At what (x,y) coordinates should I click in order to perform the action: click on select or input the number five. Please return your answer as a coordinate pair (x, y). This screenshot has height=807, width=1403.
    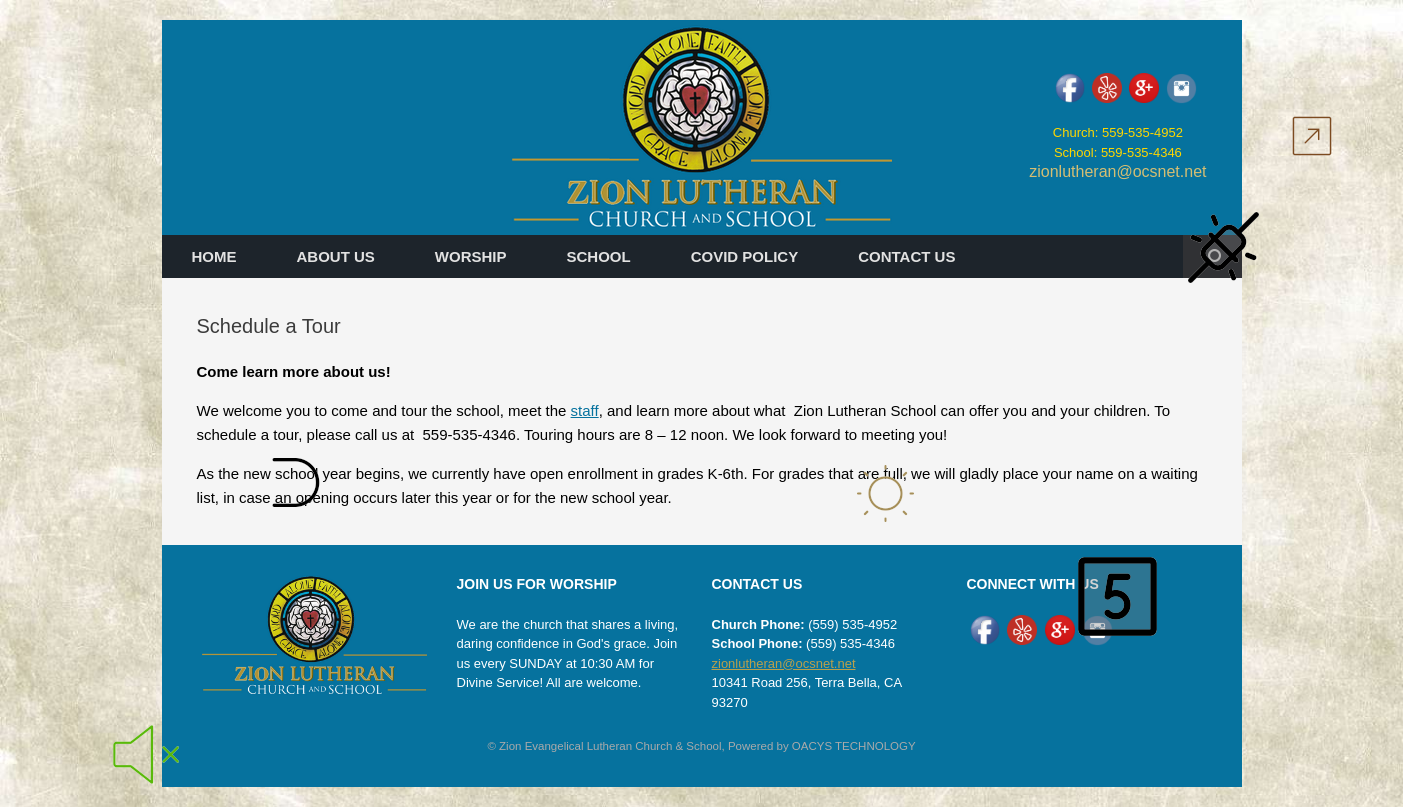
    Looking at the image, I should click on (1117, 596).